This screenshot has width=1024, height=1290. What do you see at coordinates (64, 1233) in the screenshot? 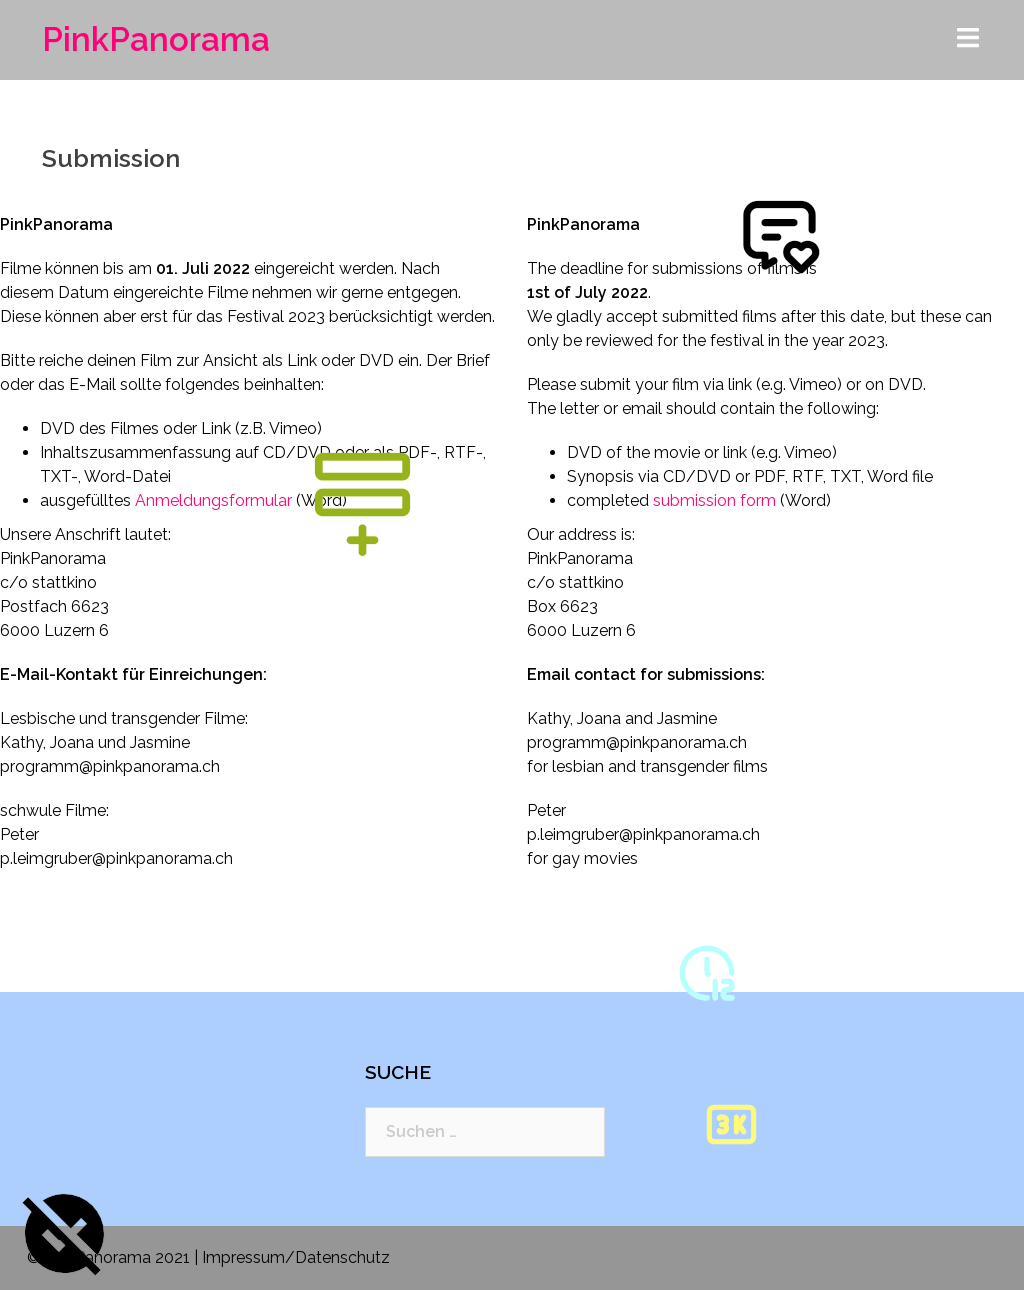
I see `indicates unpublished or draft content` at bounding box center [64, 1233].